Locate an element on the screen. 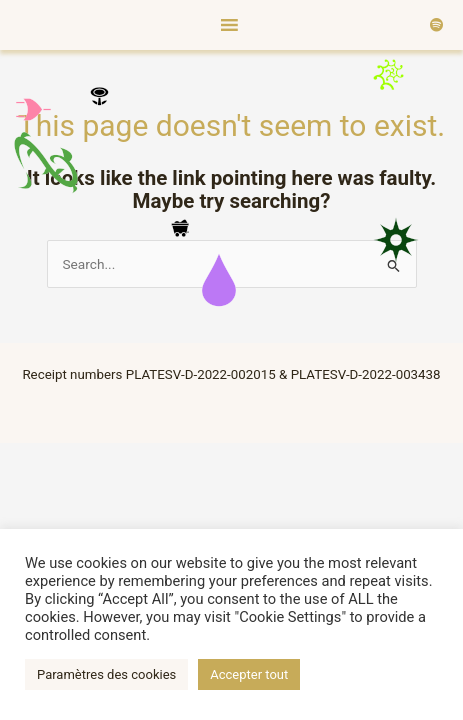 This screenshot has height=720, width=463. decorative flourish or ornamental design element is located at coordinates (388, 74).